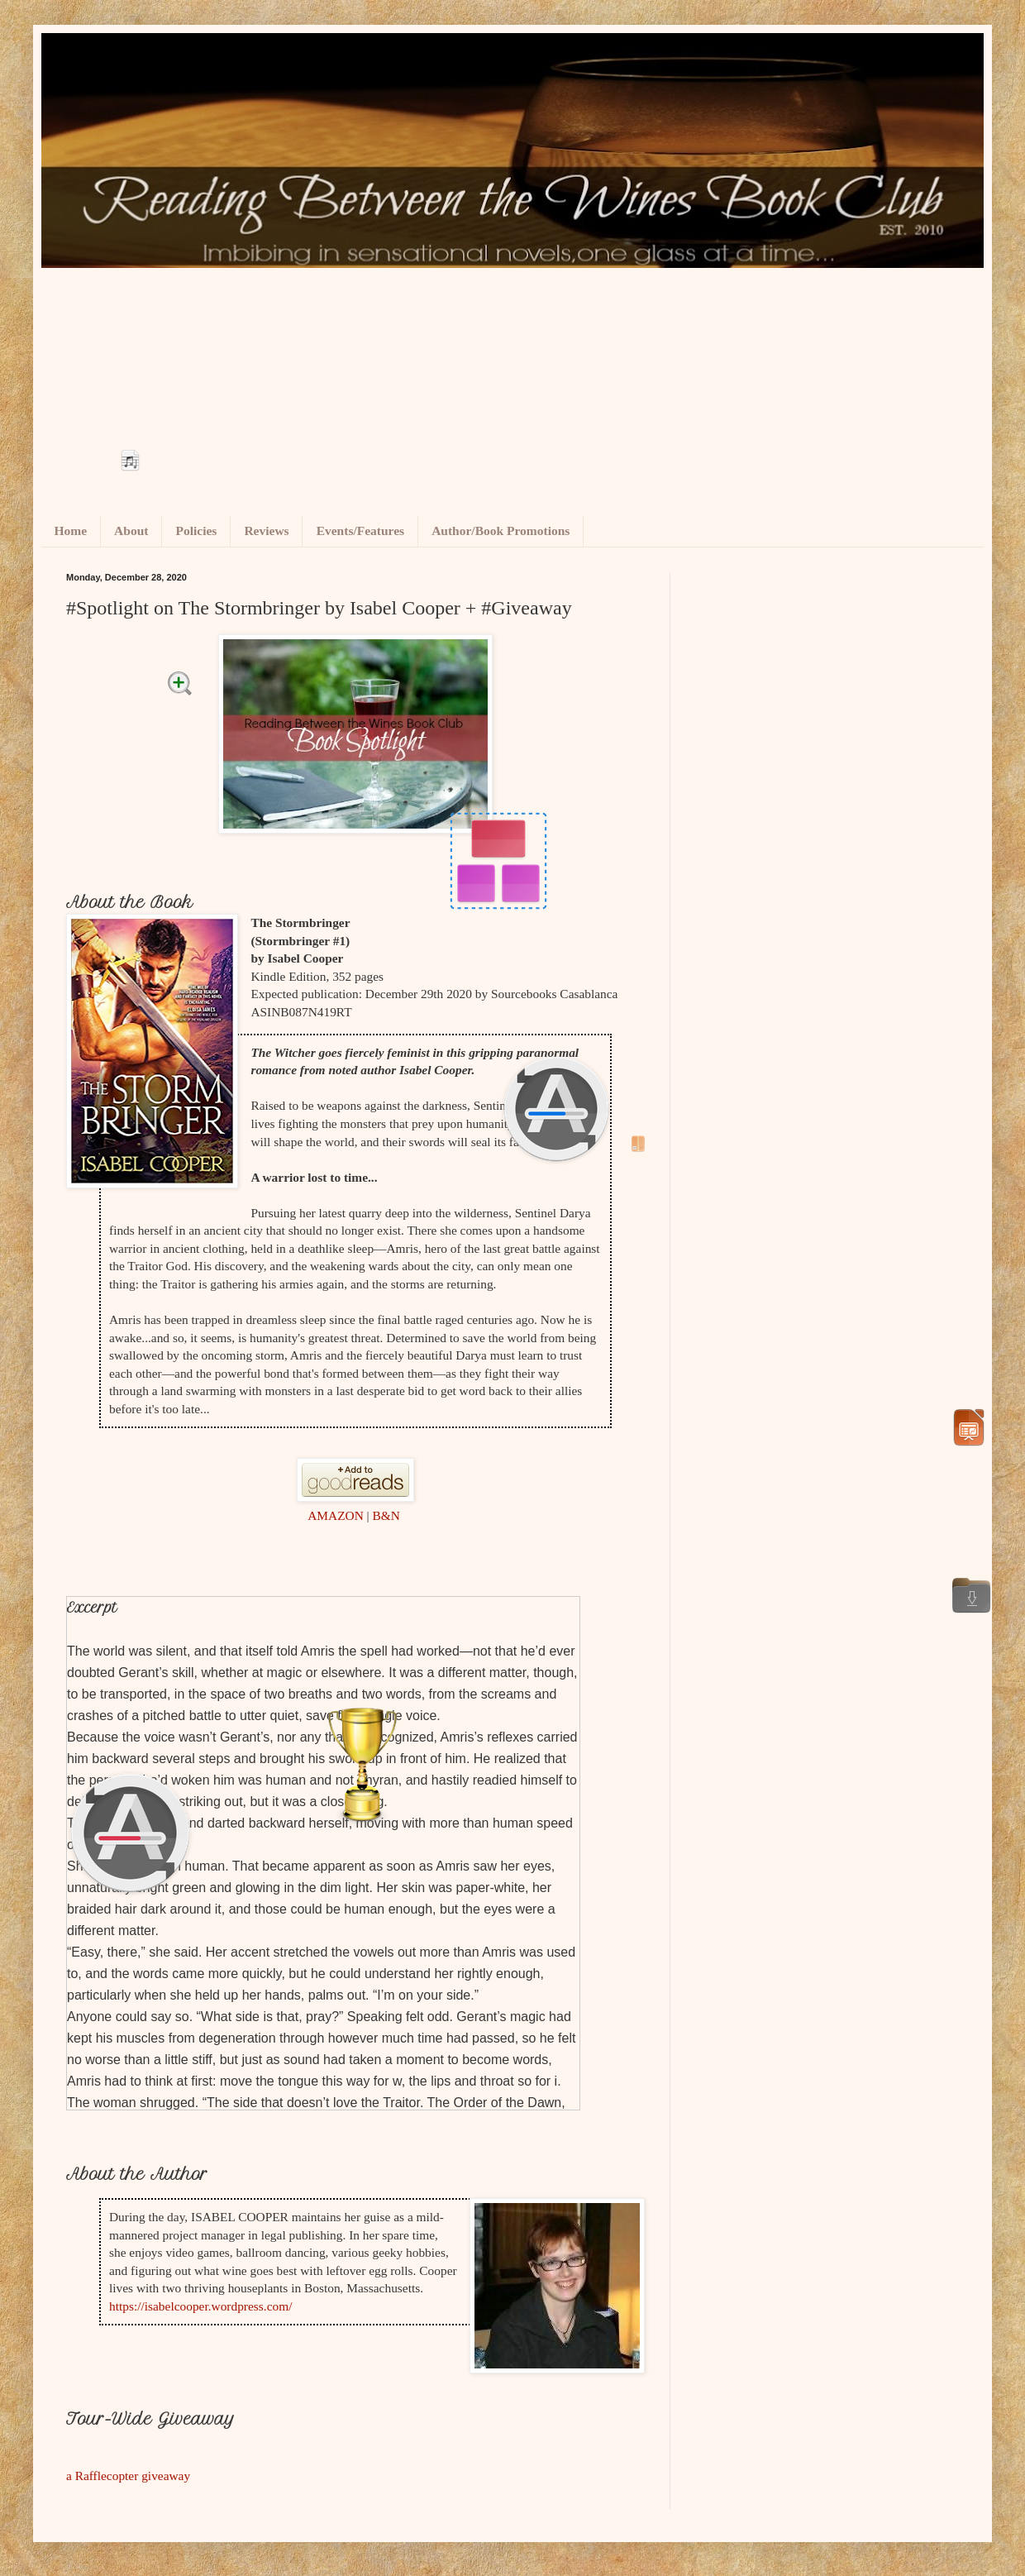 This screenshot has width=1025, height=2576. What do you see at coordinates (130, 1833) in the screenshot?
I see `check for available software updates` at bounding box center [130, 1833].